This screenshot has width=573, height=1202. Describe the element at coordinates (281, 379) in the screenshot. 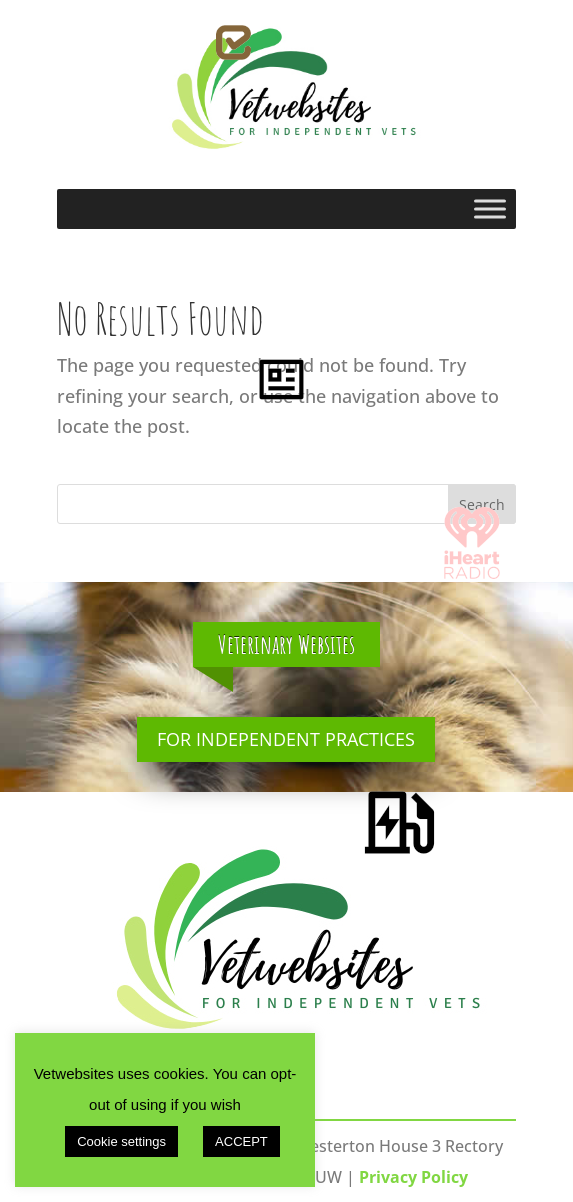

I see `view news articles` at that location.